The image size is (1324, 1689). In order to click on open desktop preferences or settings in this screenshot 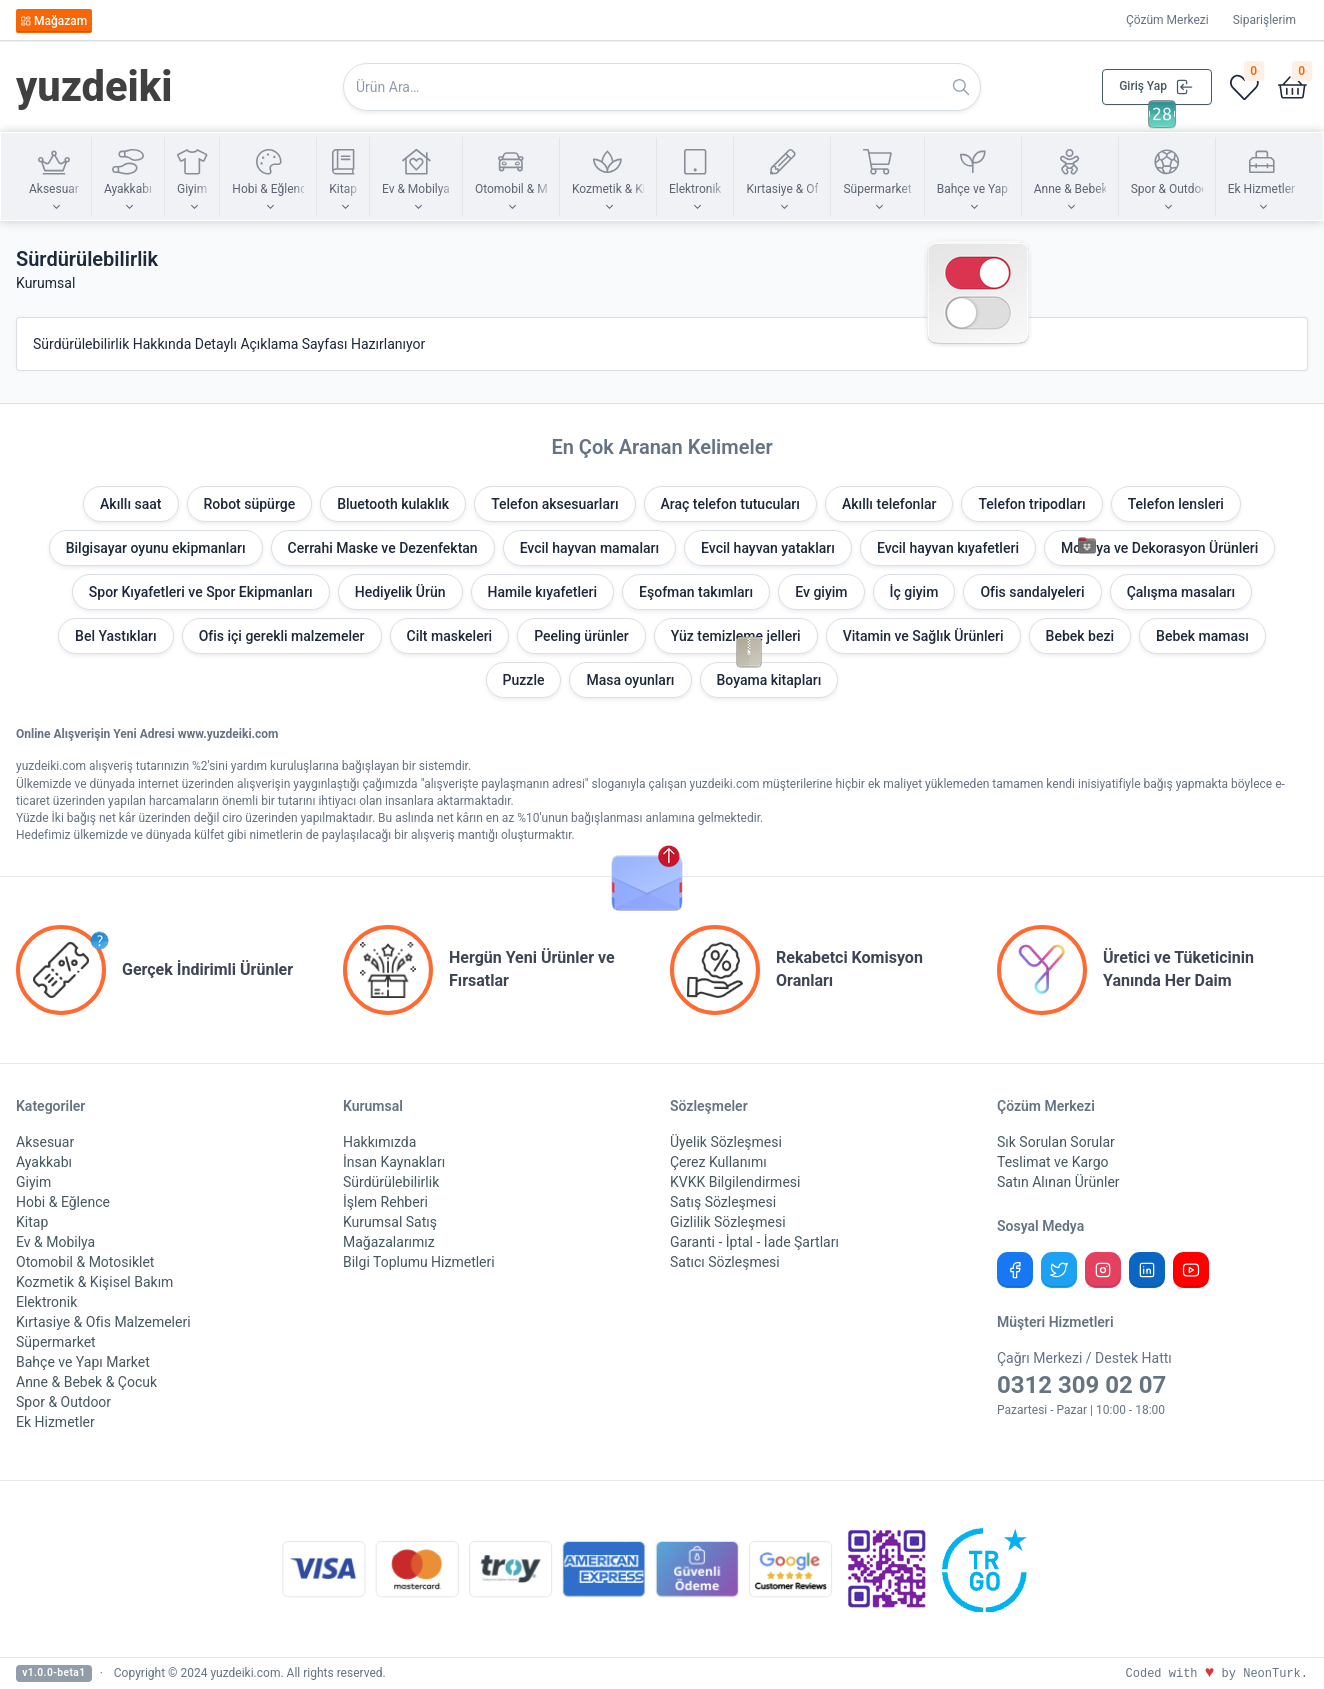, I will do `click(978, 293)`.